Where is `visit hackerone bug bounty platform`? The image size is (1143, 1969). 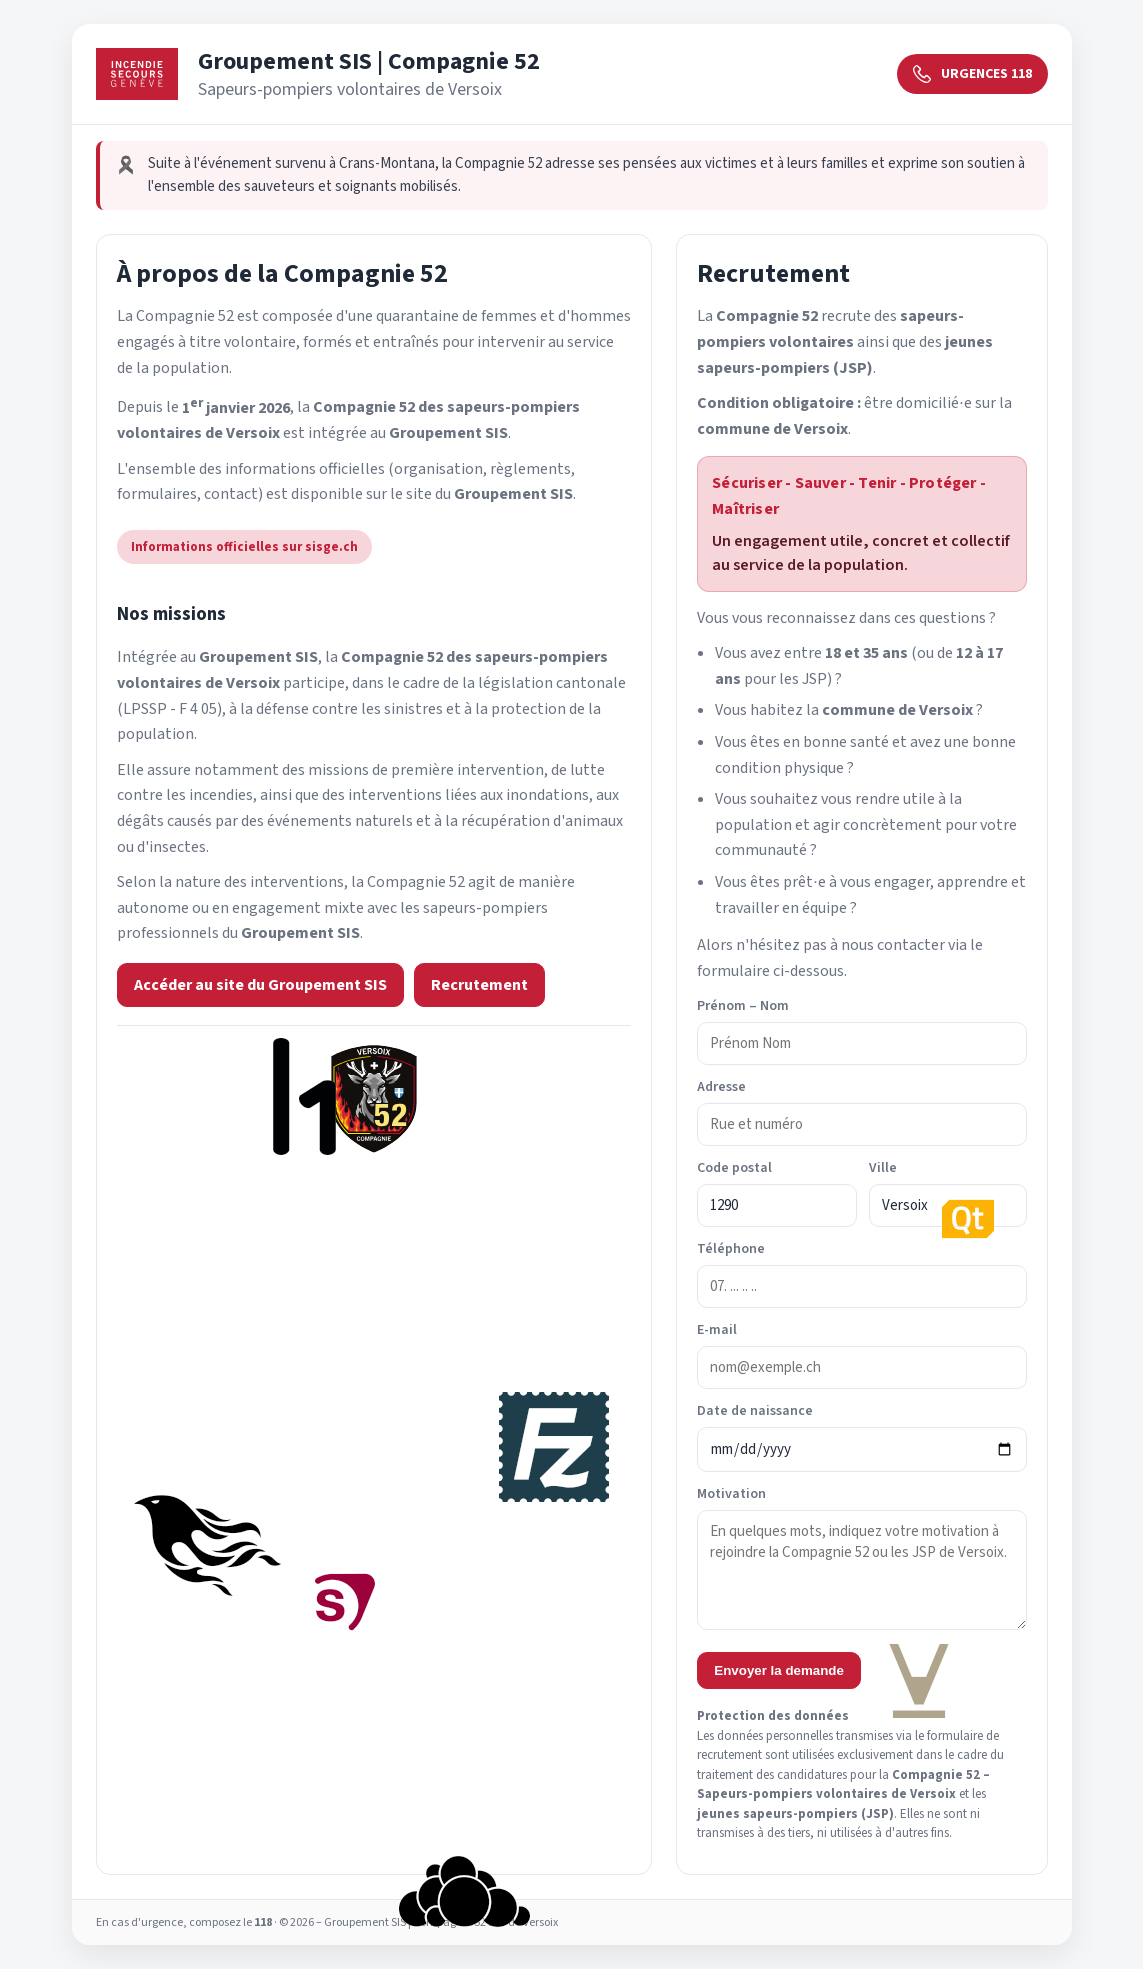
visit hackerone bug bounty platform is located at coordinates (304, 1096).